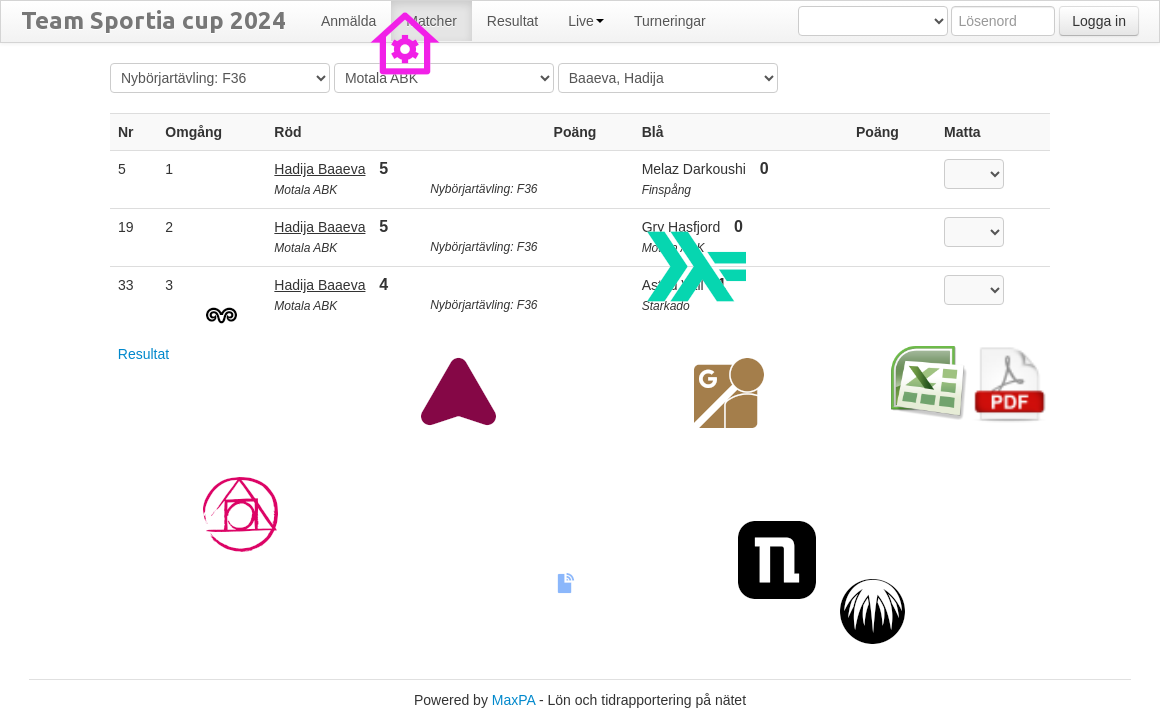 The image size is (1160, 720). Describe the element at coordinates (240, 514) in the screenshot. I see `postcss css processing tool logo` at that location.